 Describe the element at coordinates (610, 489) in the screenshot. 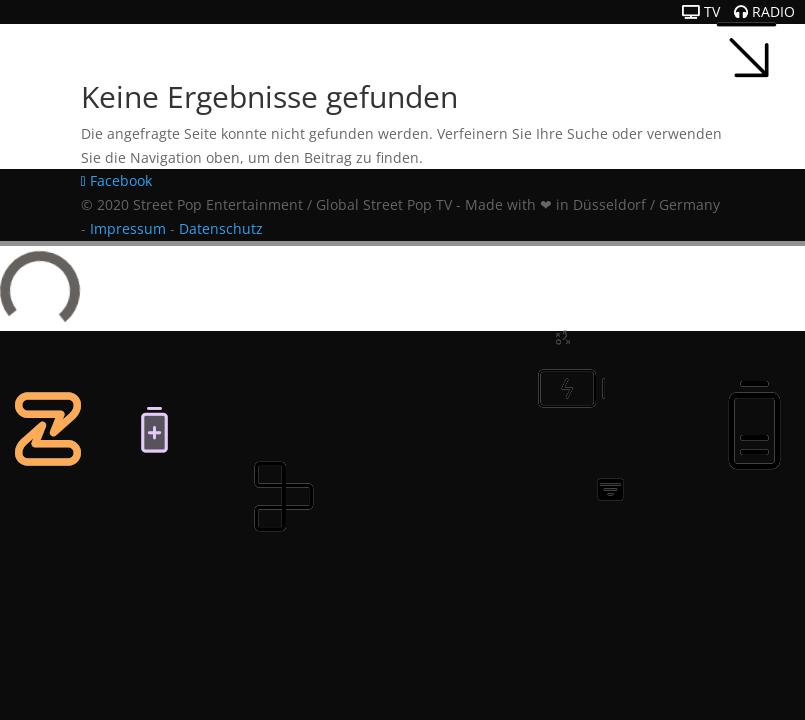

I see `filter or sort content` at that location.